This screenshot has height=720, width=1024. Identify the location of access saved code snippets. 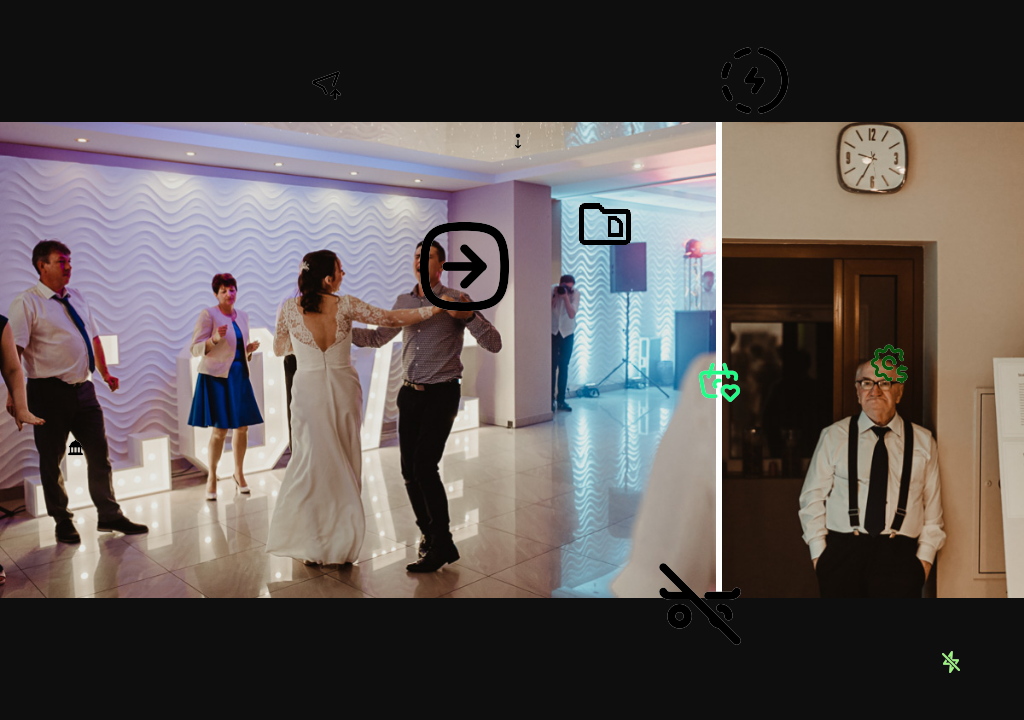
(605, 224).